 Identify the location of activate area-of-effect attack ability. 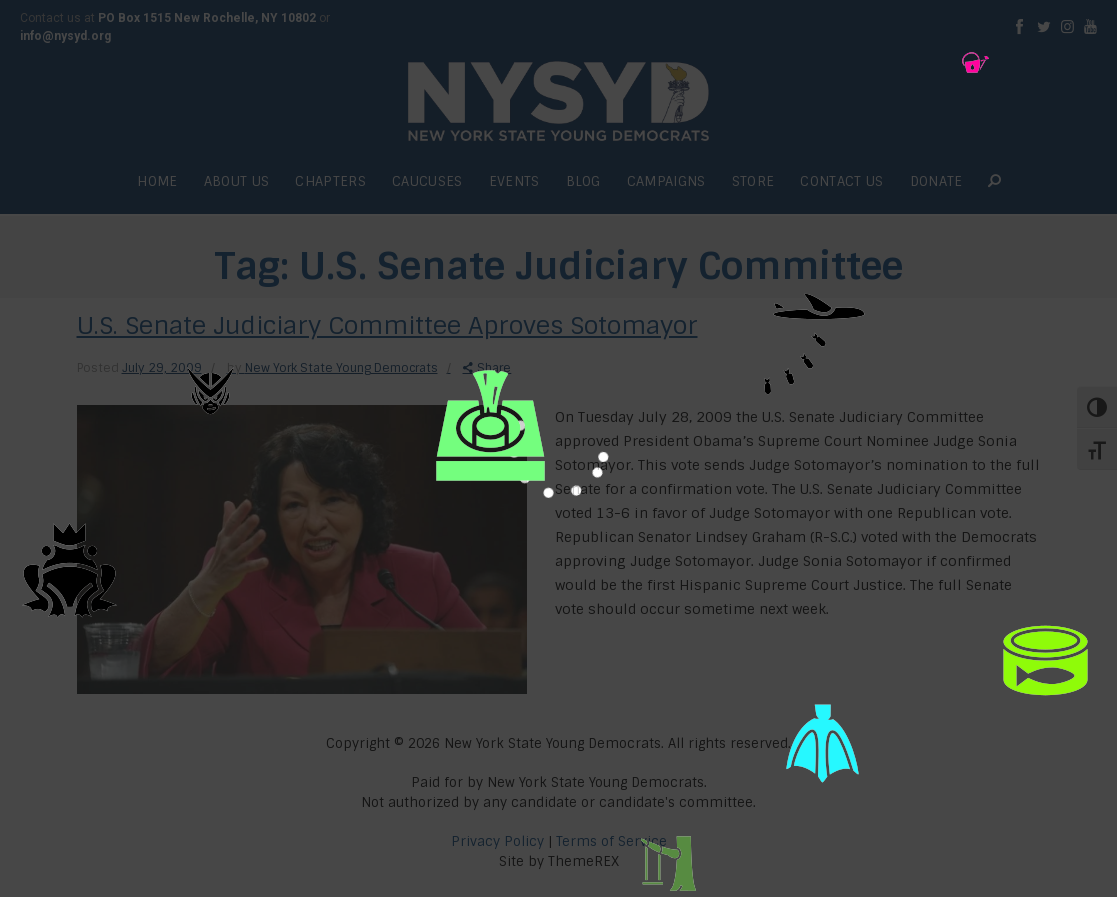
(814, 344).